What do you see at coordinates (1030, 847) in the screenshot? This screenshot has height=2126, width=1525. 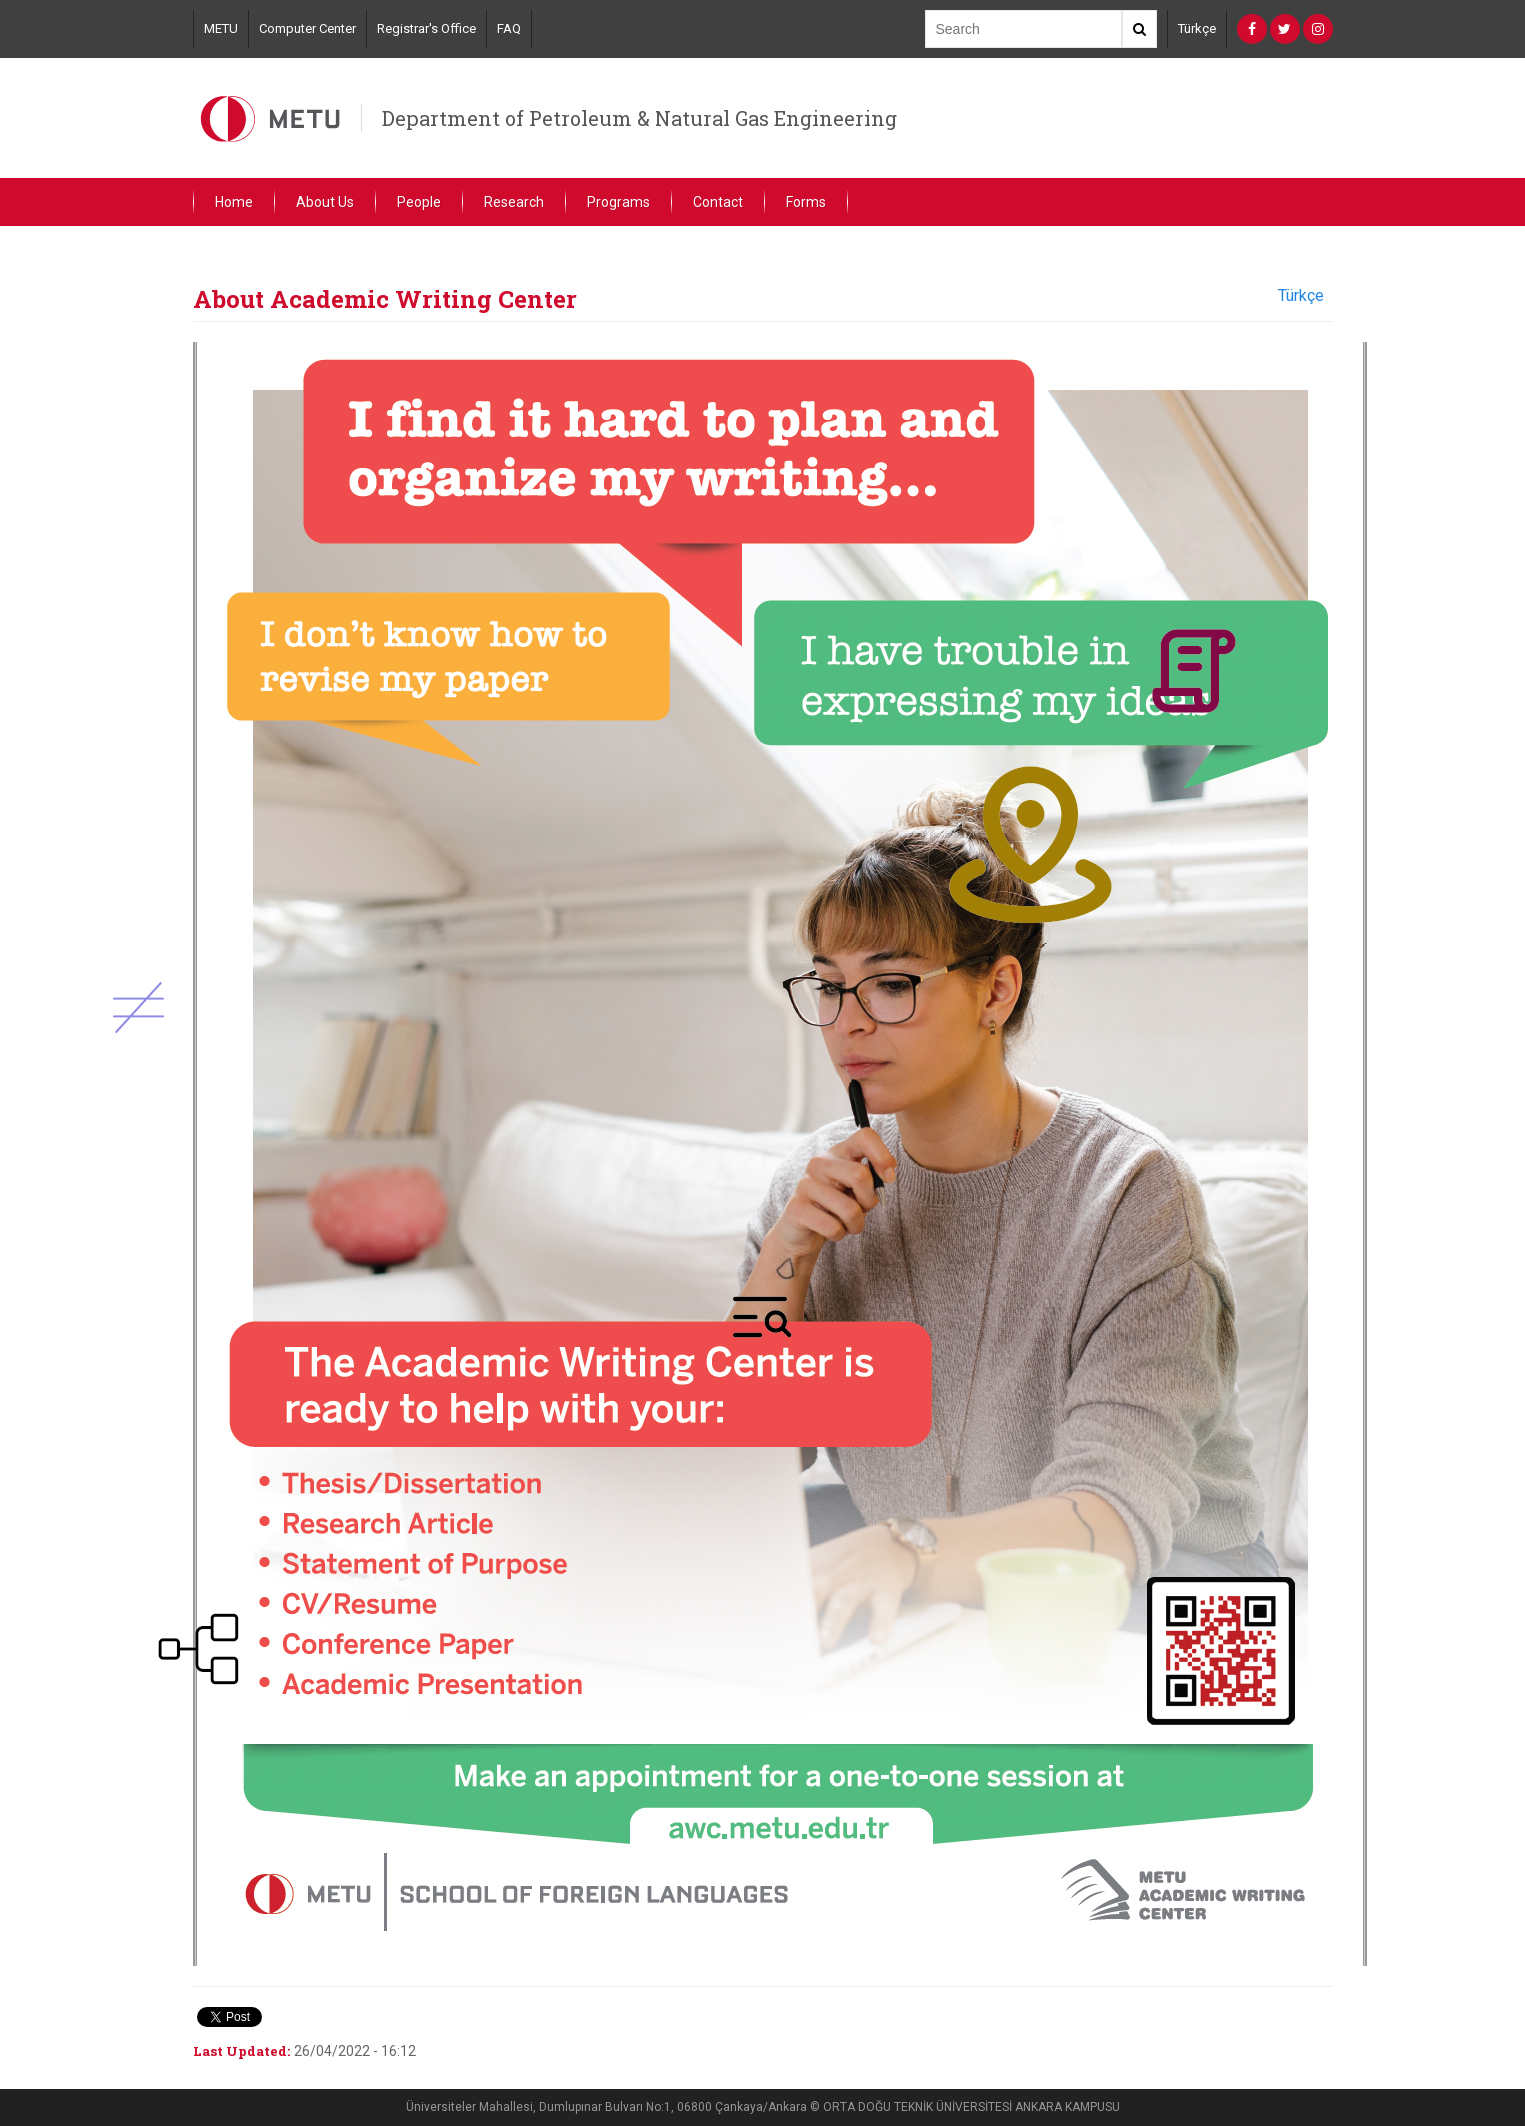 I see `view location area or zone on map` at bounding box center [1030, 847].